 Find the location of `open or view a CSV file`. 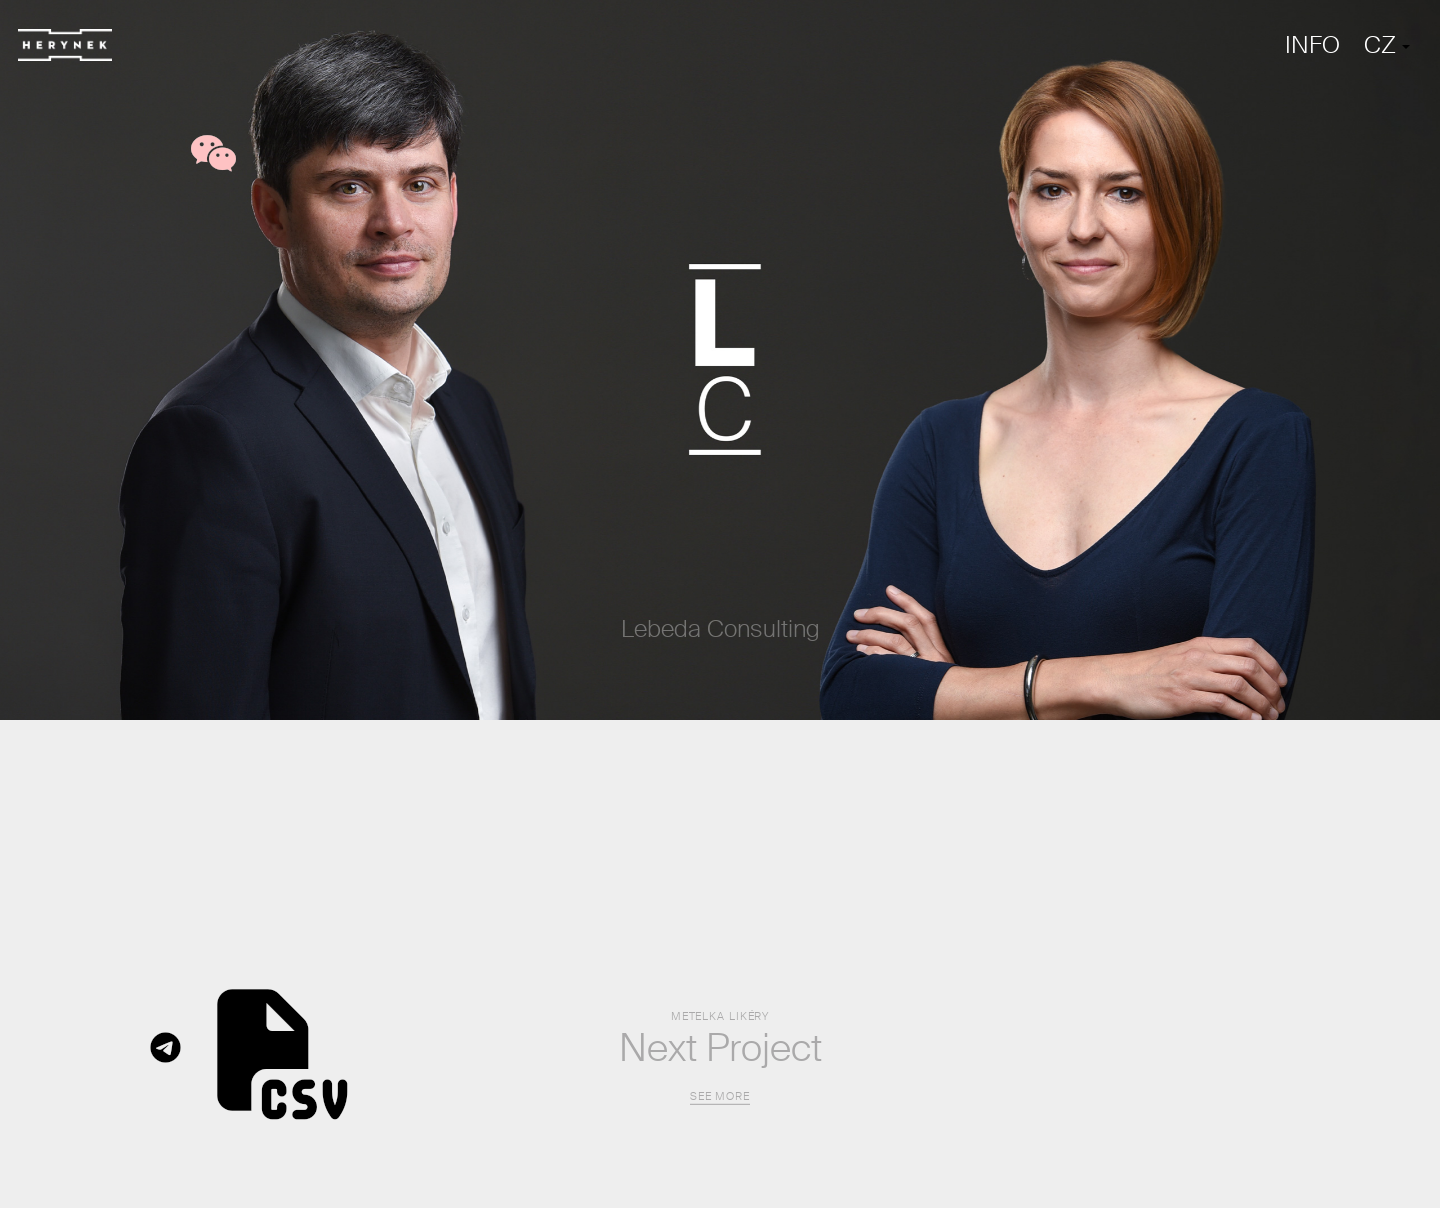

open or view a CSV file is located at coordinates (278, 1050).